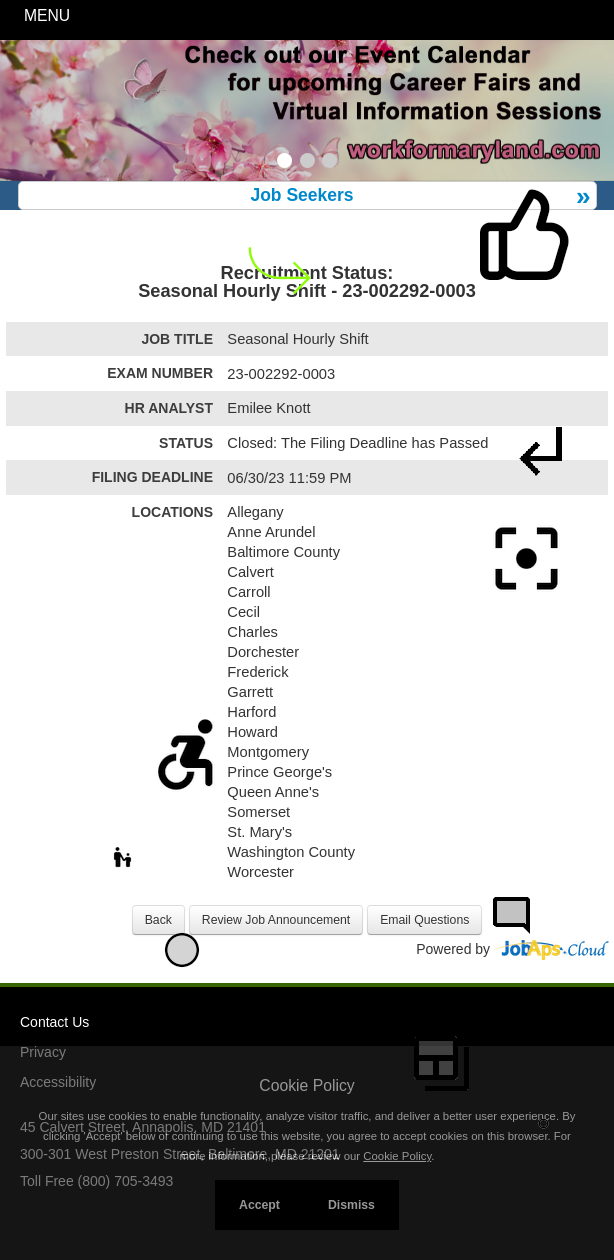 The width and height of the screenshot is (614, 1260). Describe the element at coordinates (182, 950) in the screenshot. I see `unselected radio button option` at that location.